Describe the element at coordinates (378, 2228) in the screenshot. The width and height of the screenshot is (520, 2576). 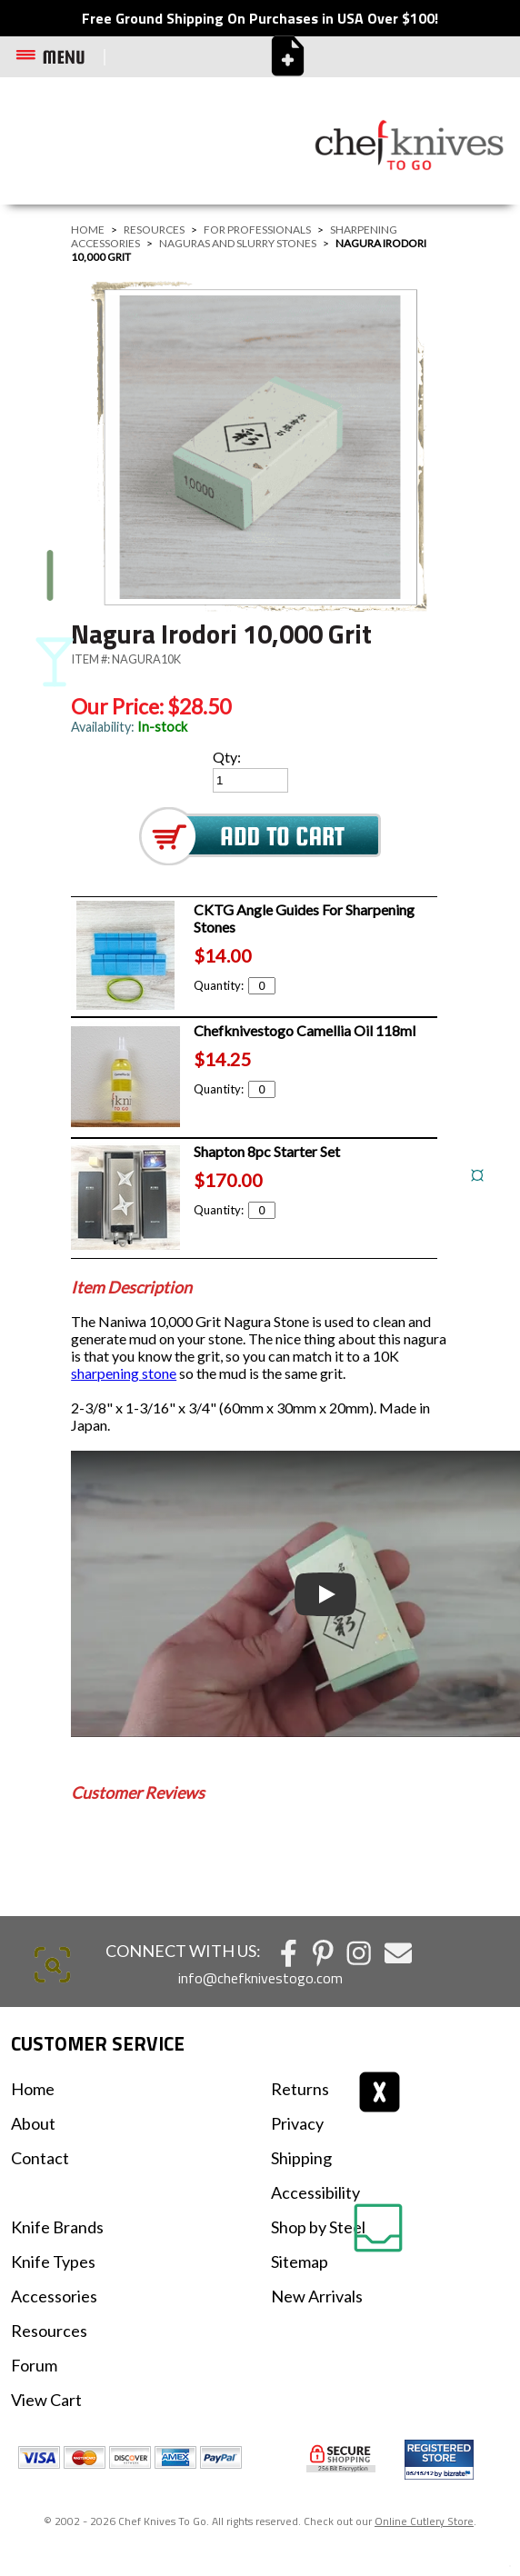
I see `access your inbox or message tray` at that location.